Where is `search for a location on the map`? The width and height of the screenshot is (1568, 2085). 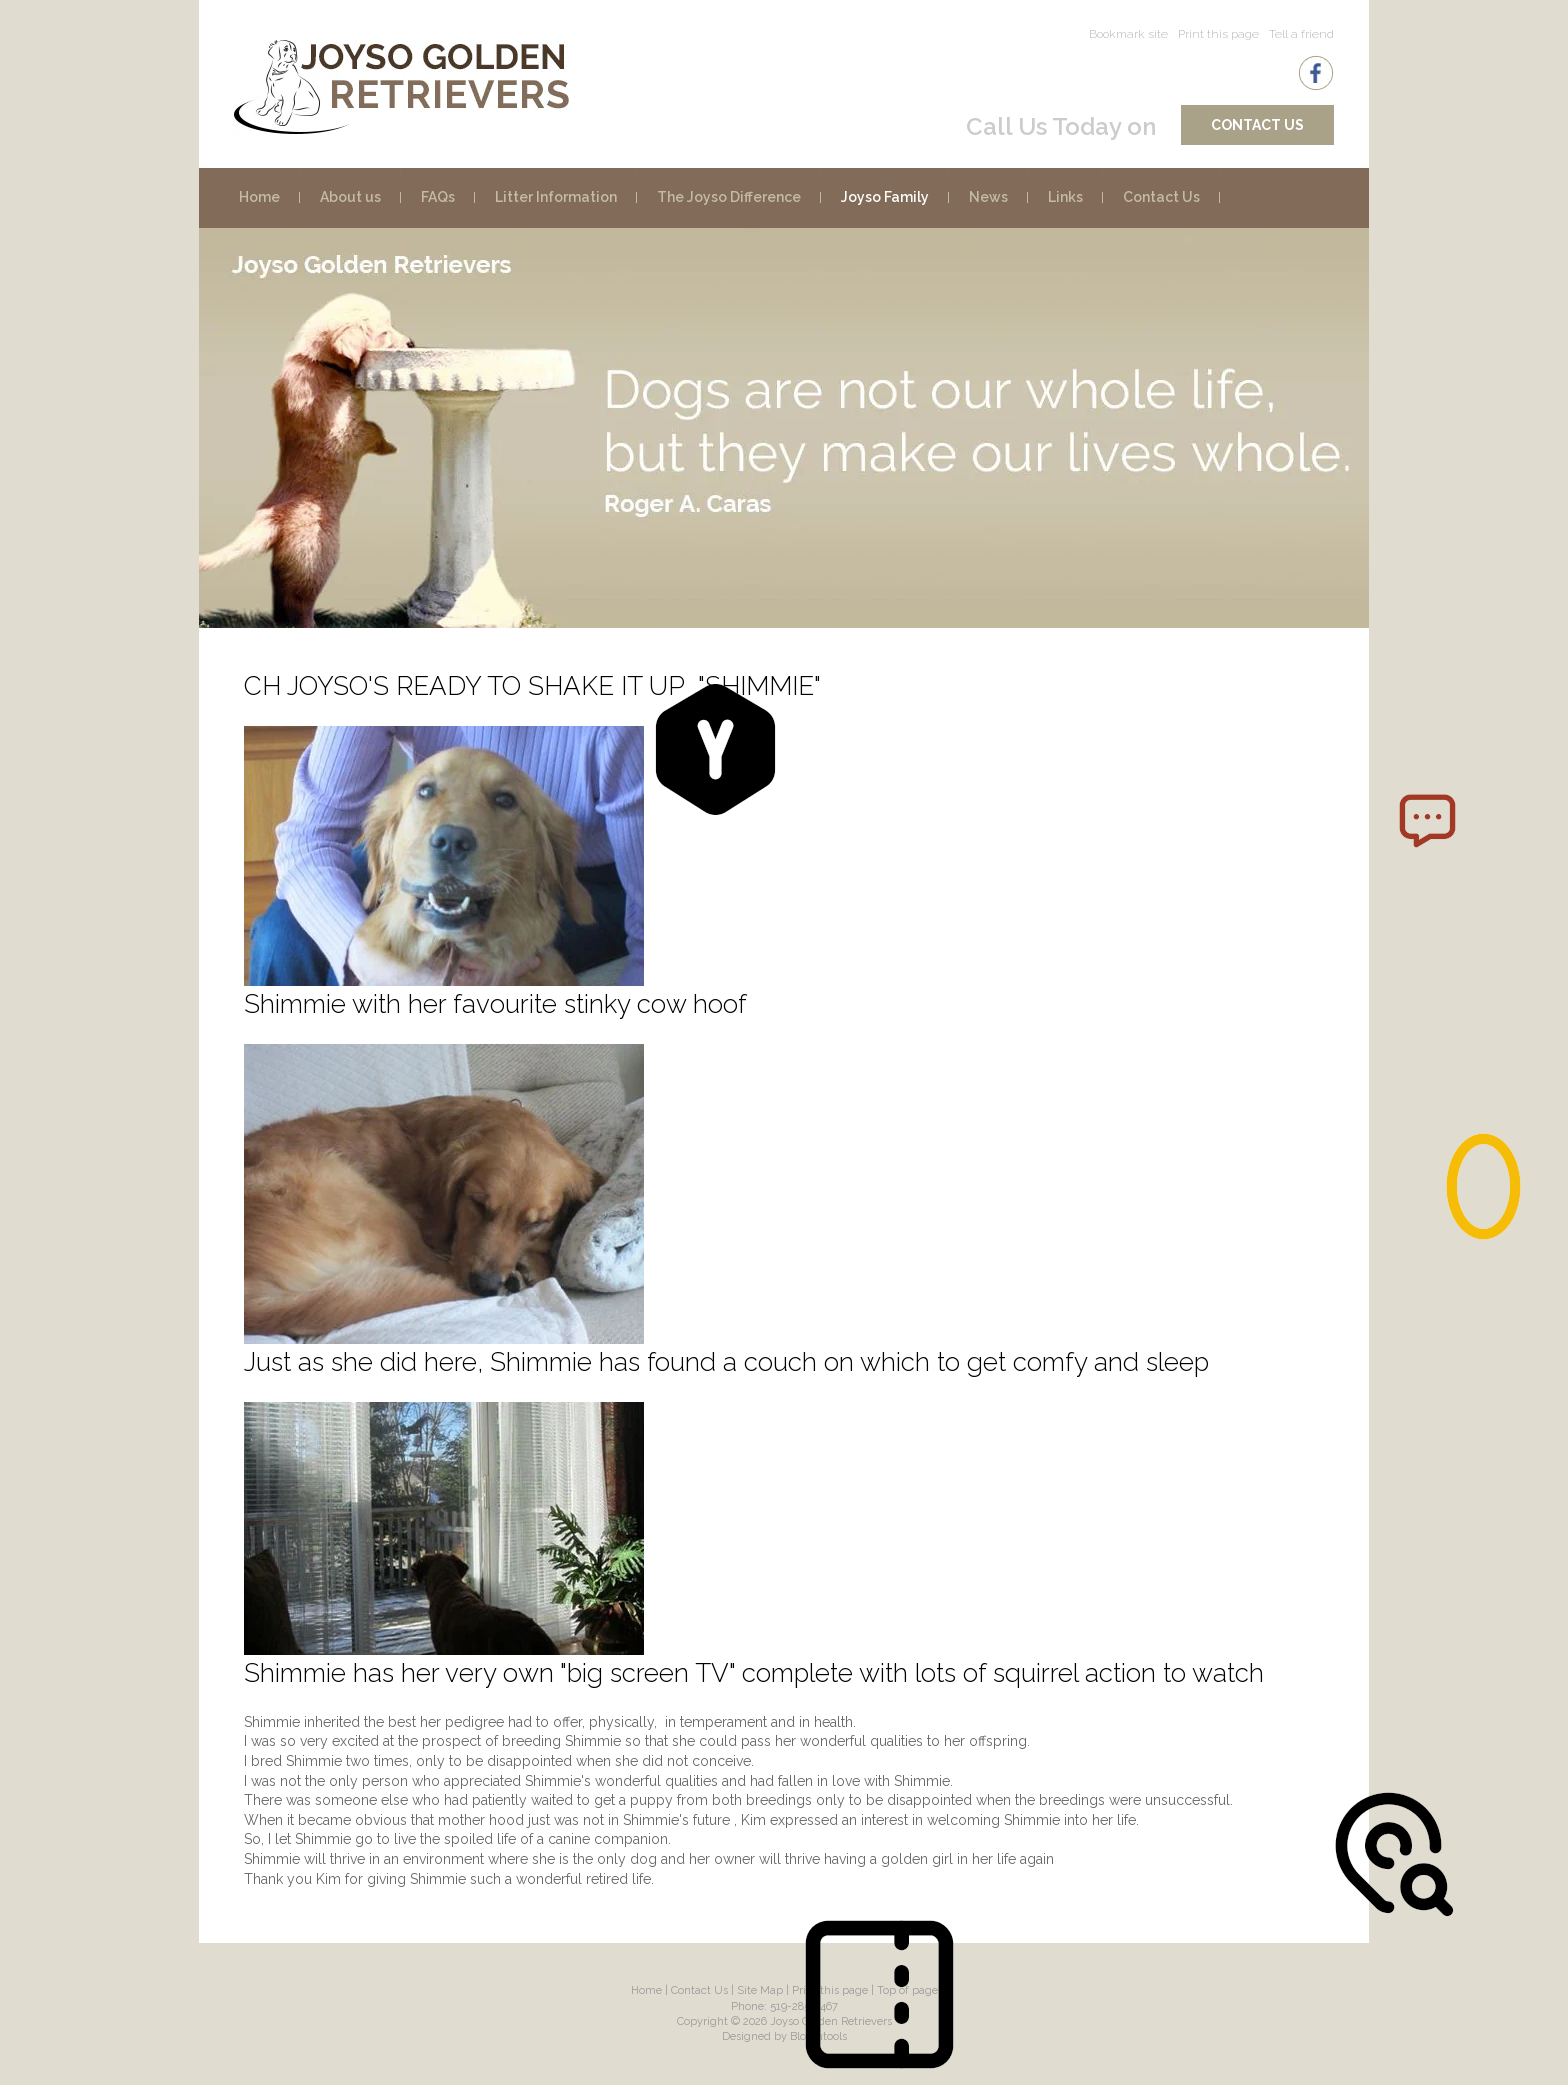
search for a location on the map is located at coordinates (1388, 1851).